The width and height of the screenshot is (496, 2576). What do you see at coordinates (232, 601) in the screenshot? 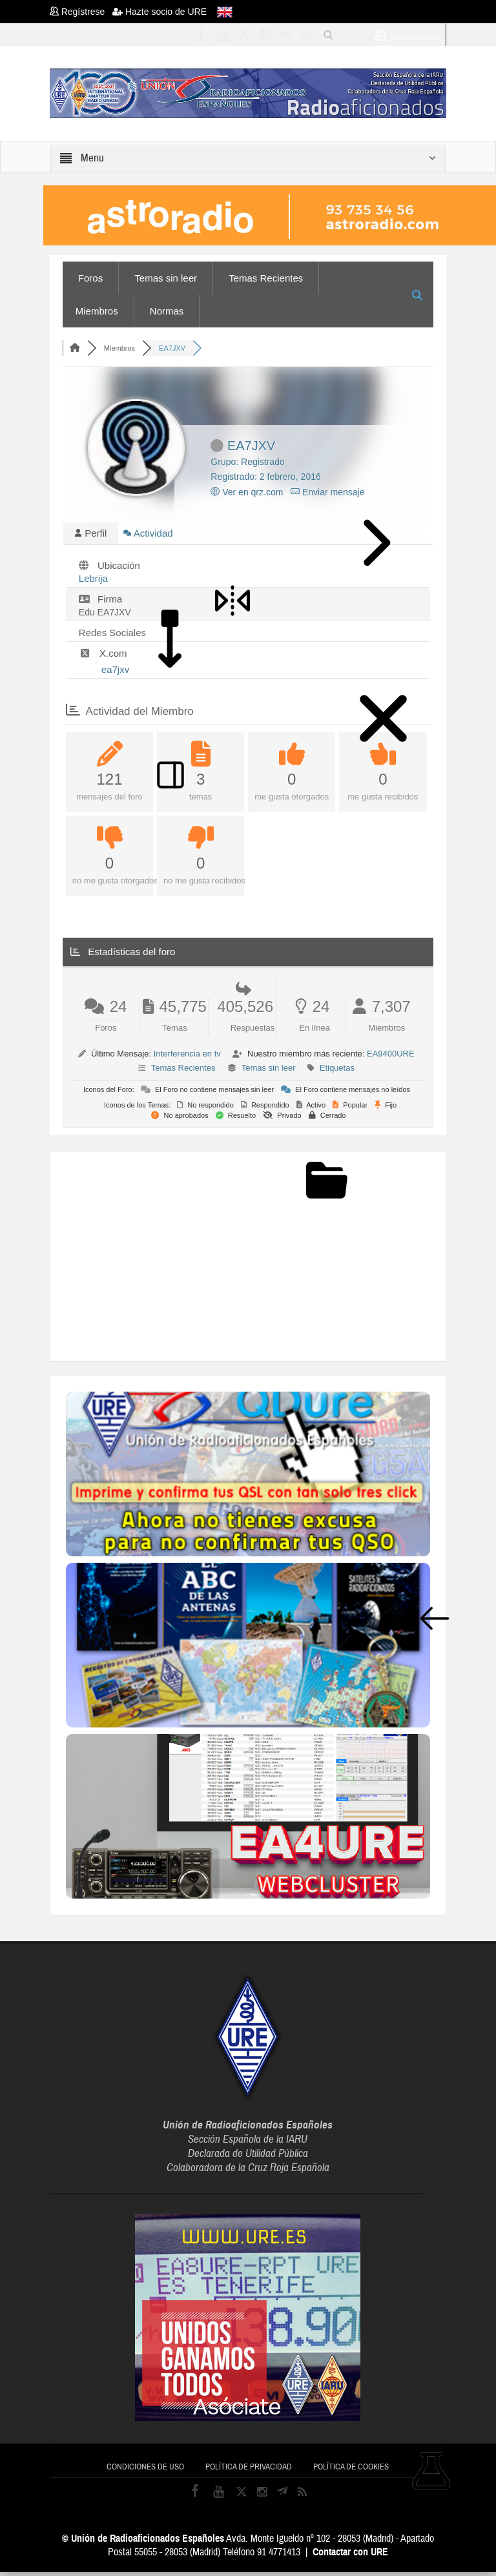
I see `mirror or flip content horizontally` at bounding box center [232, 601].